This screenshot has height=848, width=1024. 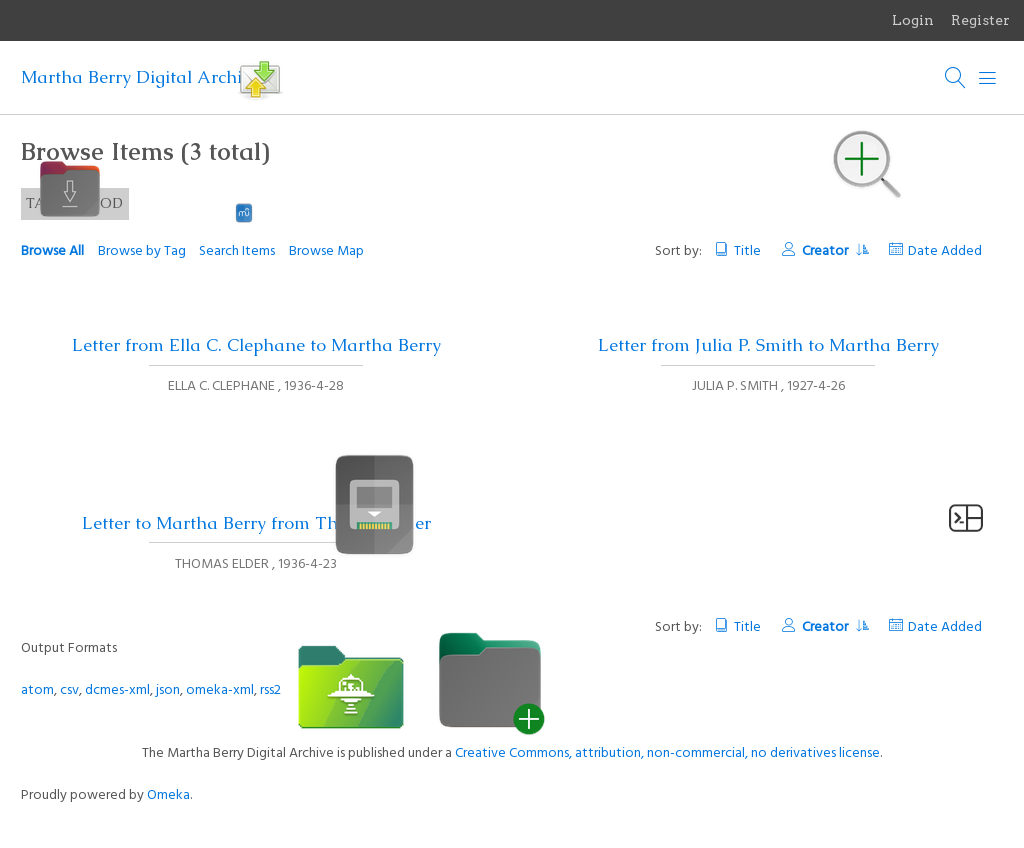 What do you see at coordinates (966, 517) in the screenshot?
I see `open tilix terminal emulator` at bounding box center [966, 517].